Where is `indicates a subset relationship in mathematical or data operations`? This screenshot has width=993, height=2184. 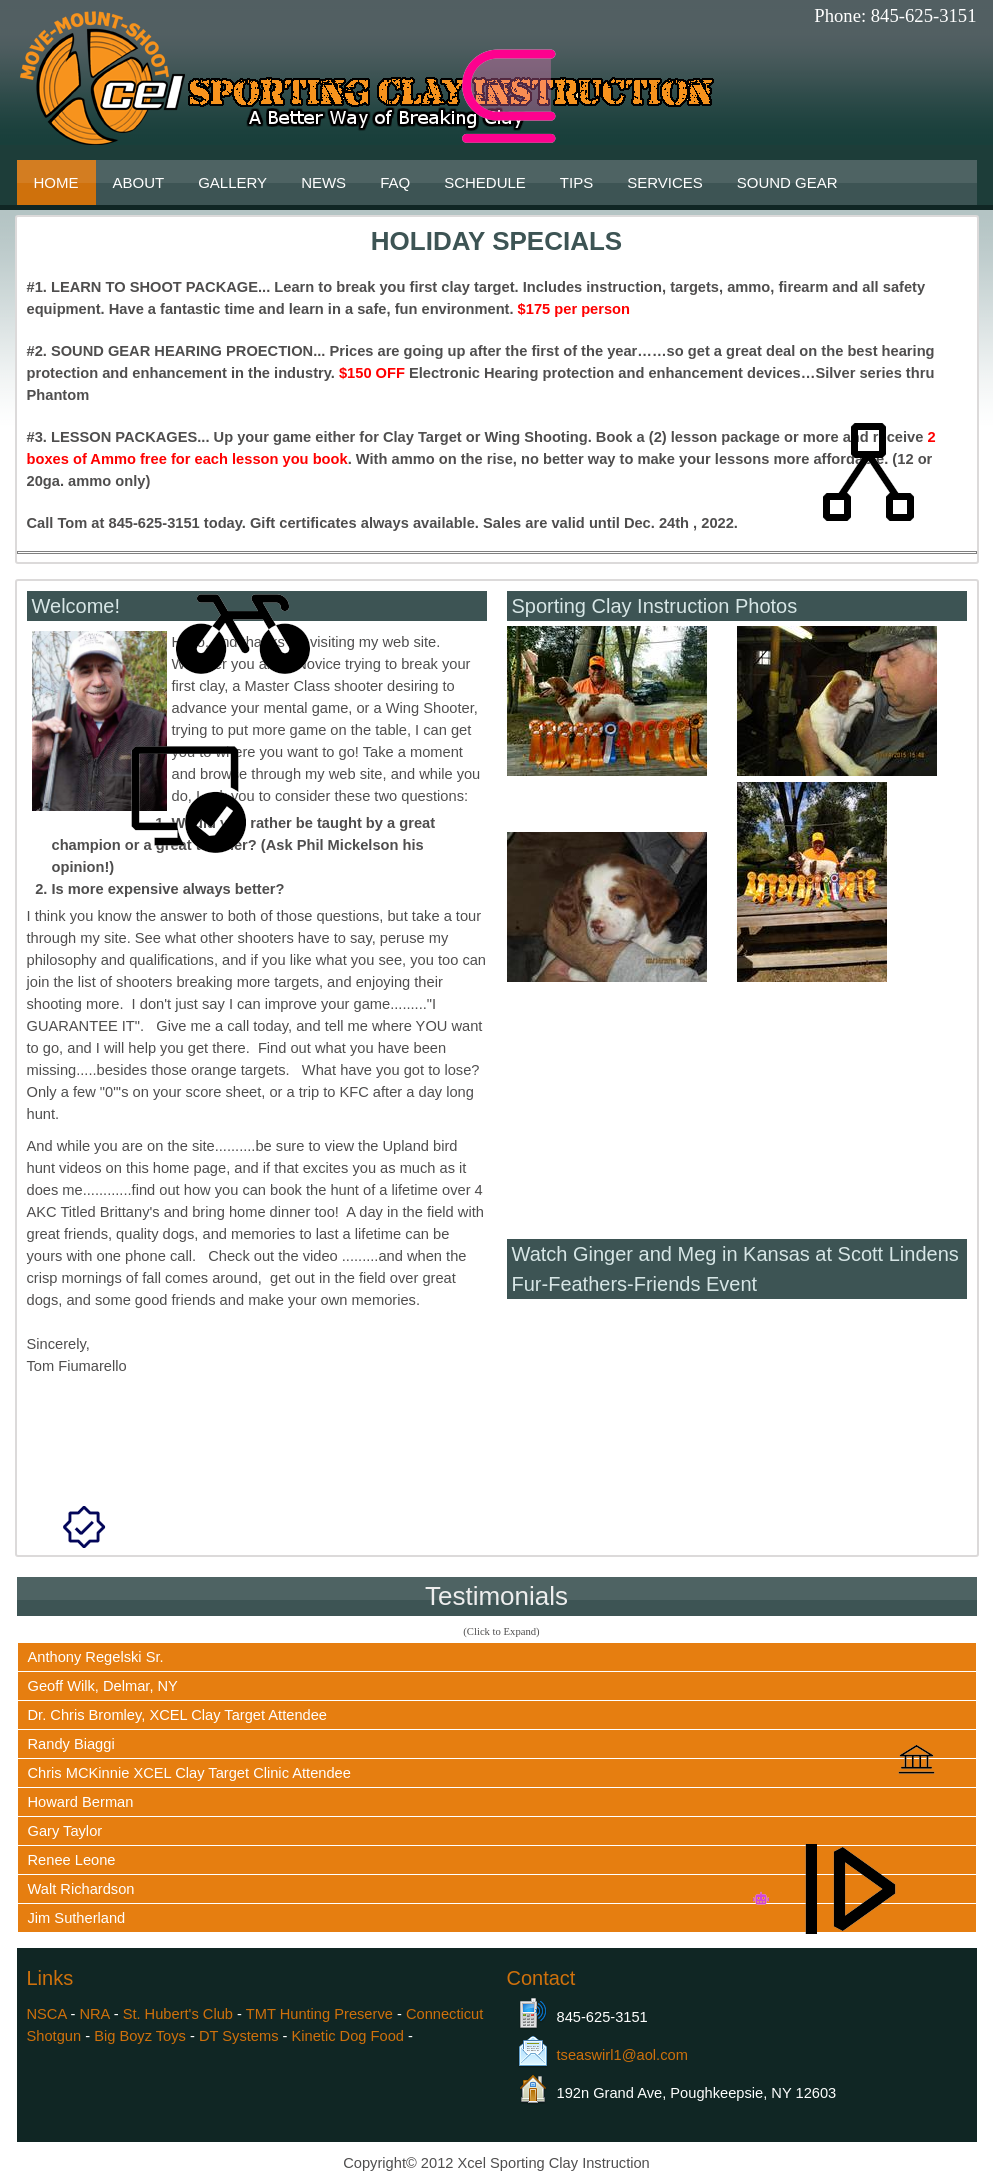 indicates a subset relationship in mathematical or data operations is located at coordinates (511, 94).